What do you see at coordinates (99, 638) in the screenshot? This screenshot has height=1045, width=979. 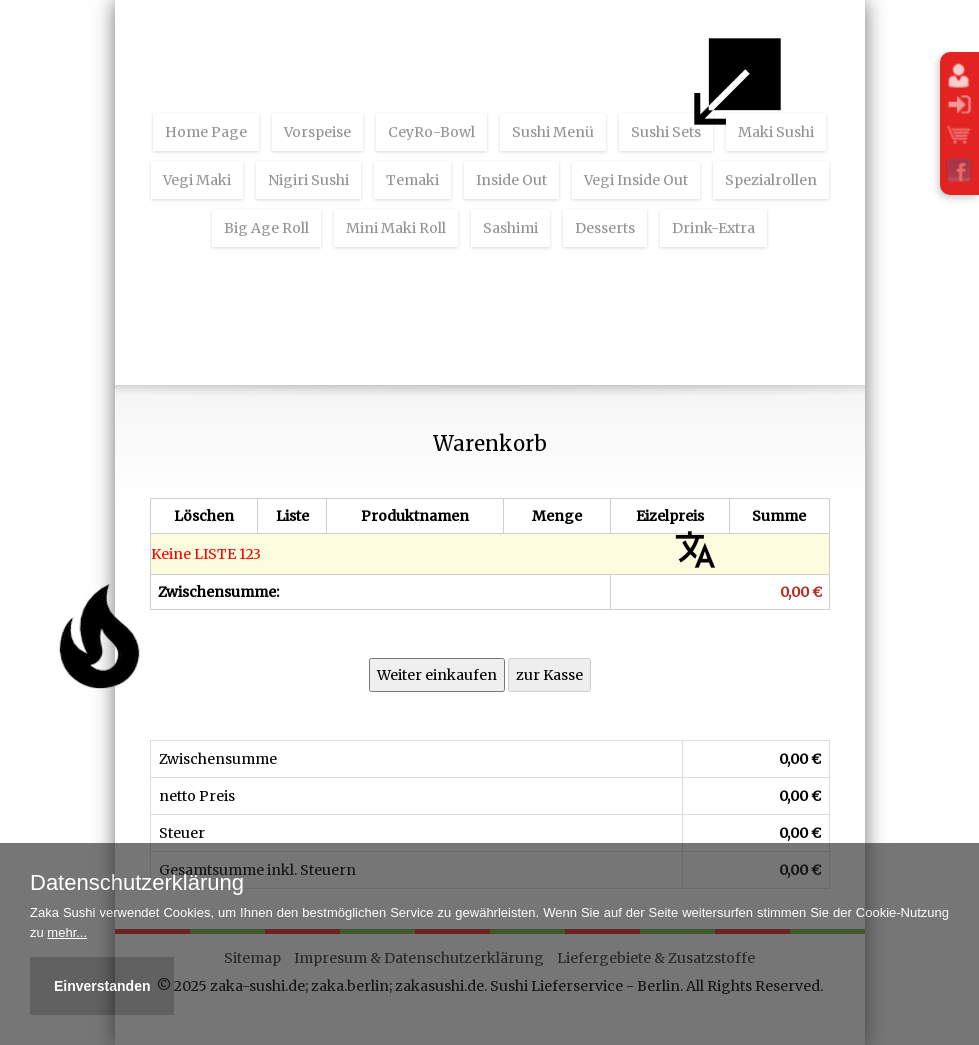 I see `locate nearby fire stations` at bounding box center [99, 638].